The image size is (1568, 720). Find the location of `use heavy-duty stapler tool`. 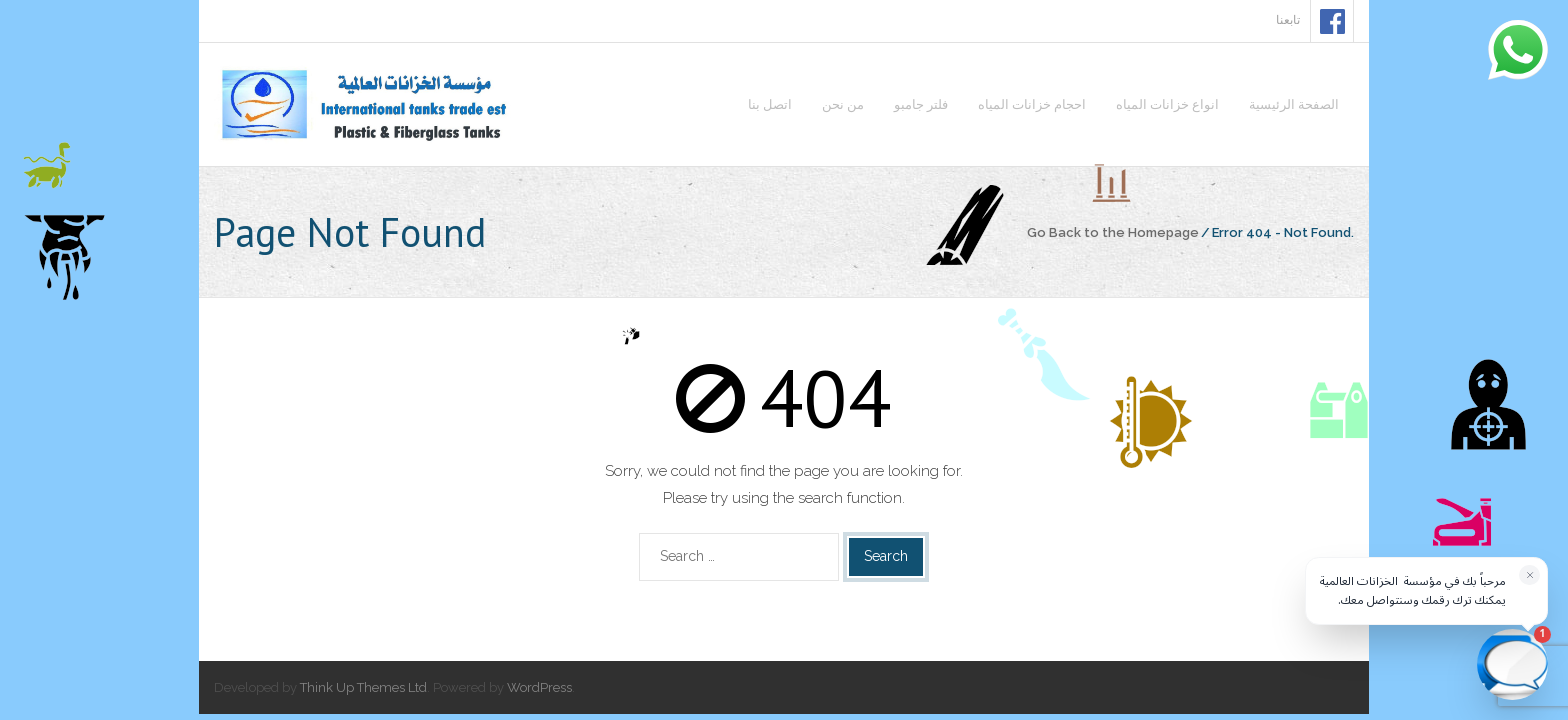

use heavy-duty stapler tool is located at coordinates (1462, 521).